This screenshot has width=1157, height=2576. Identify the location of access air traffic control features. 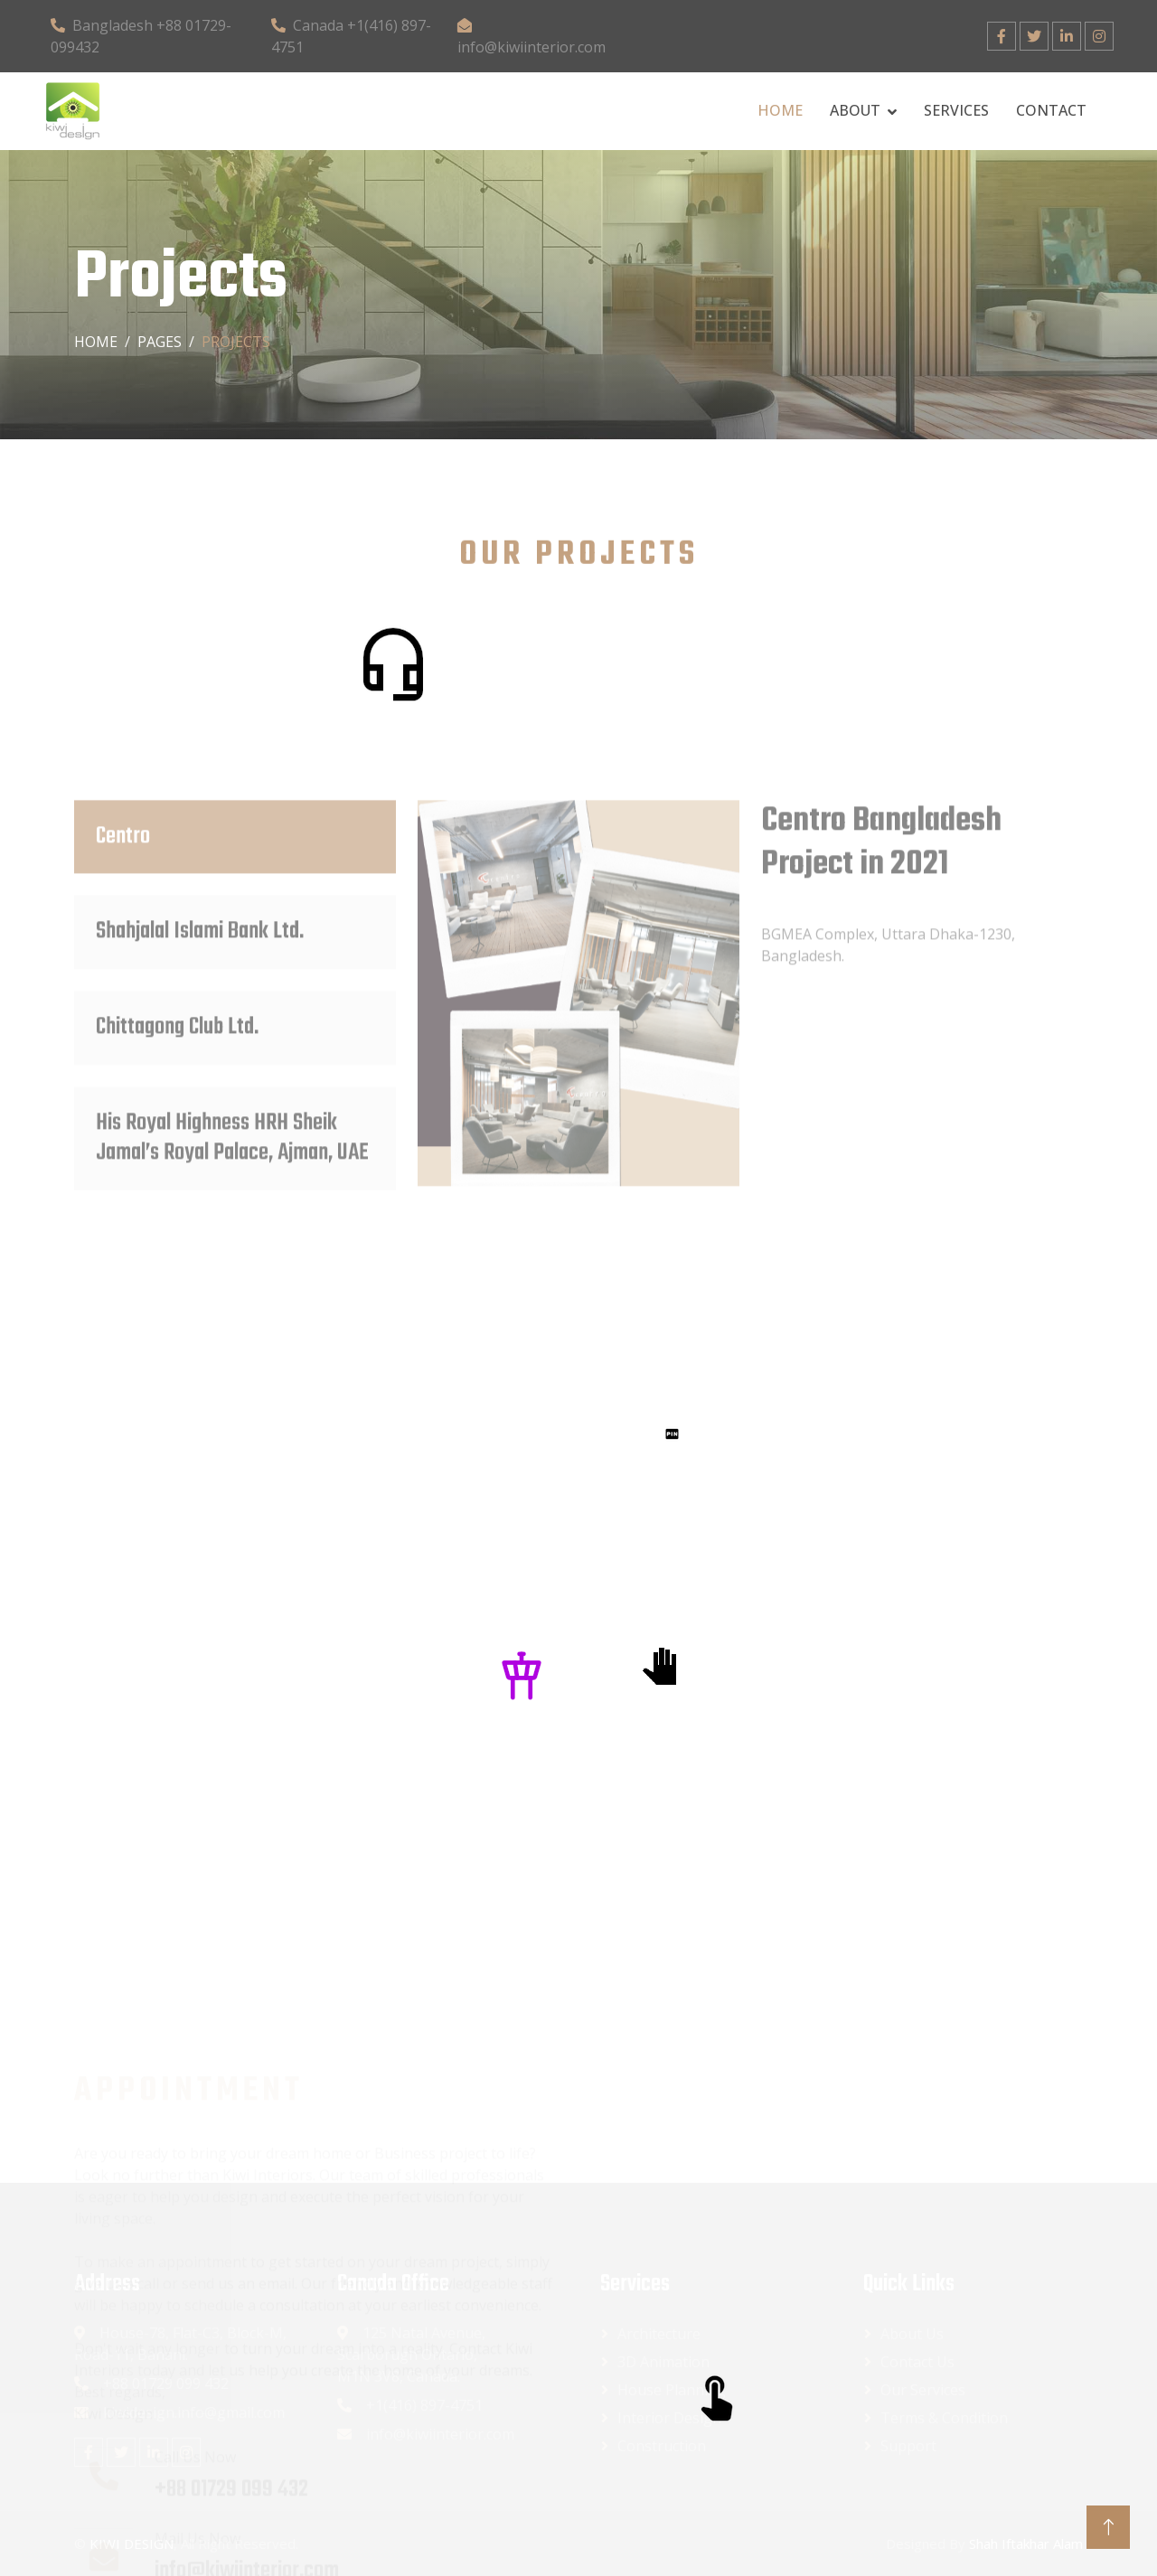
(522, 1676).